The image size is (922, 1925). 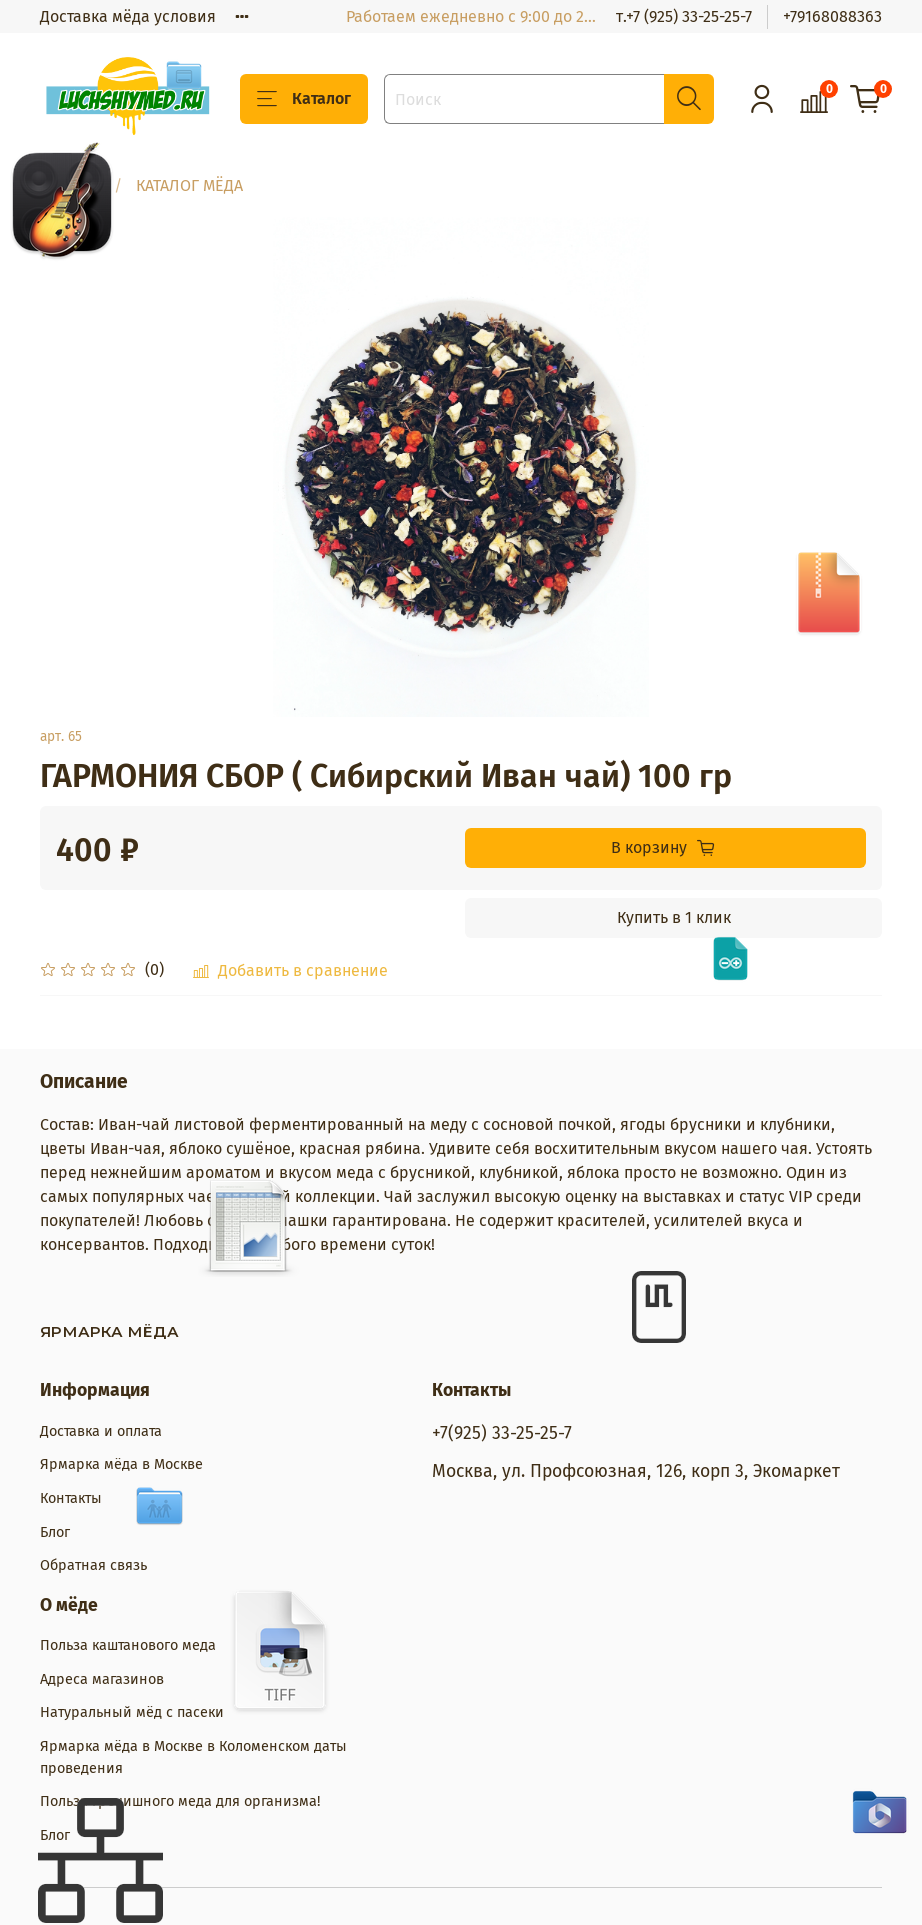 I want to click on open your desktop folder, so click(x=184, y=75).